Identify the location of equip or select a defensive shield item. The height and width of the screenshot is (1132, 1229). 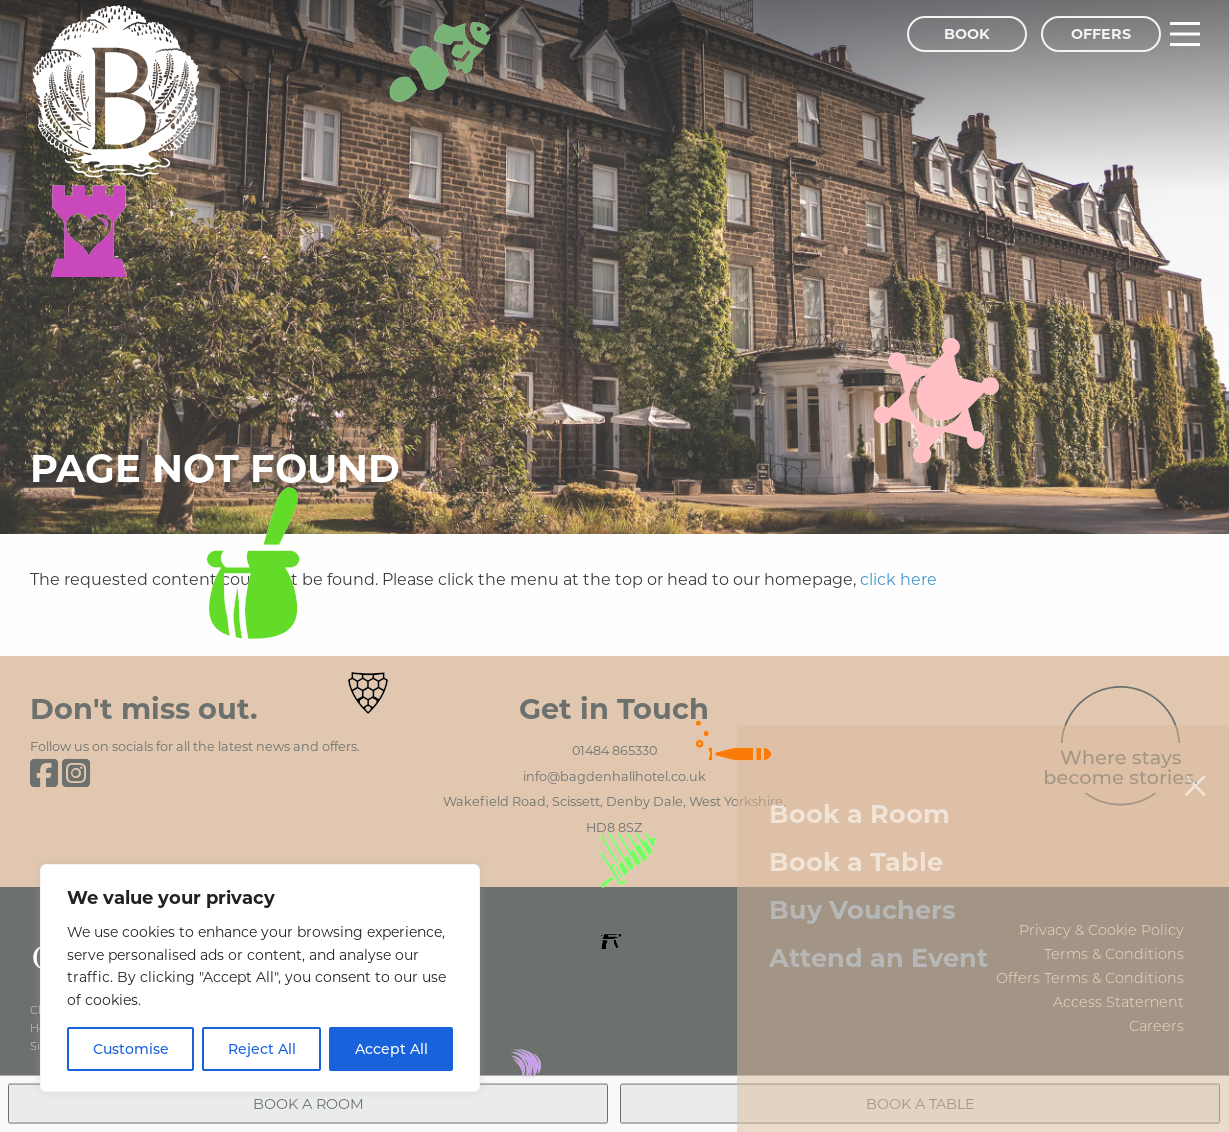
(368, 693).